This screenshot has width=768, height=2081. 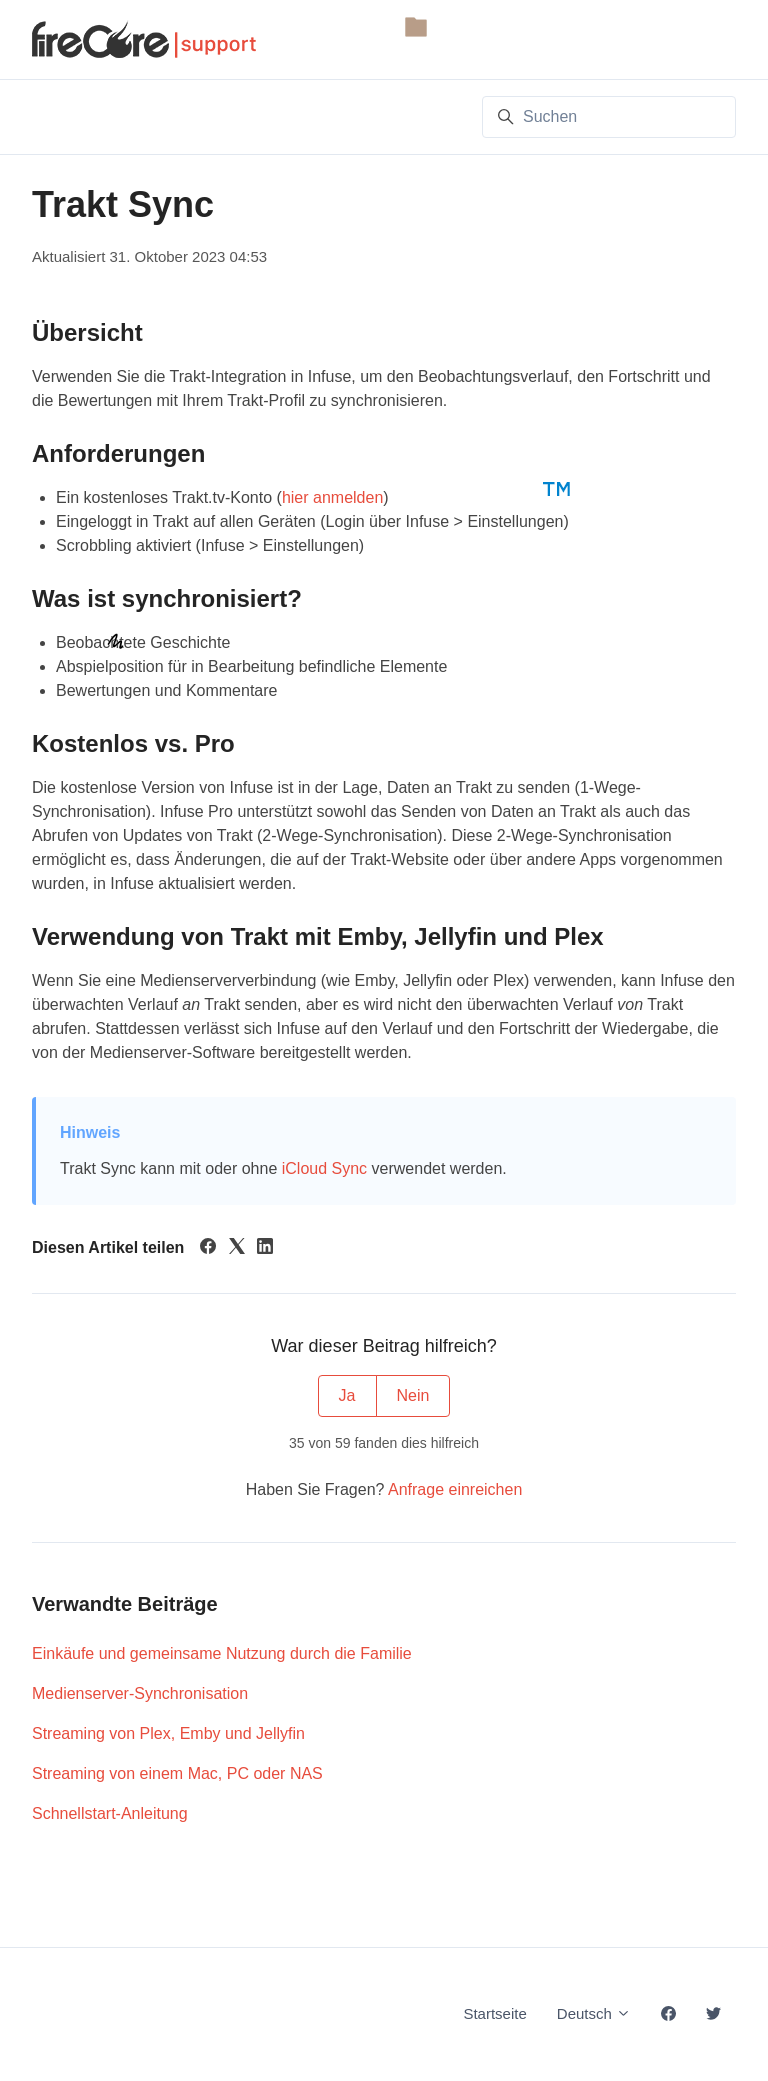 What do you see at coordinates (557, 489) in the screenshot?
I see `indicates trademarked content or branding` at bounding box center [557, 489].